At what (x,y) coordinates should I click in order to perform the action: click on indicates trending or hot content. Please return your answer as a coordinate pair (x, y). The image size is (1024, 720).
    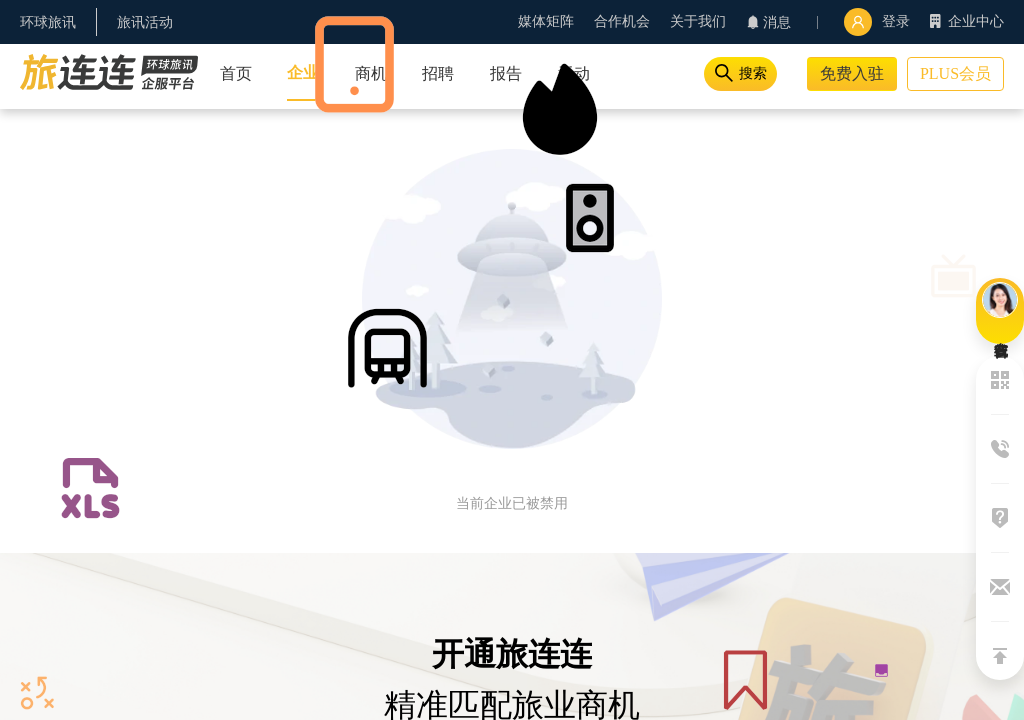
    Looking at the image, I should click on (560, 111).